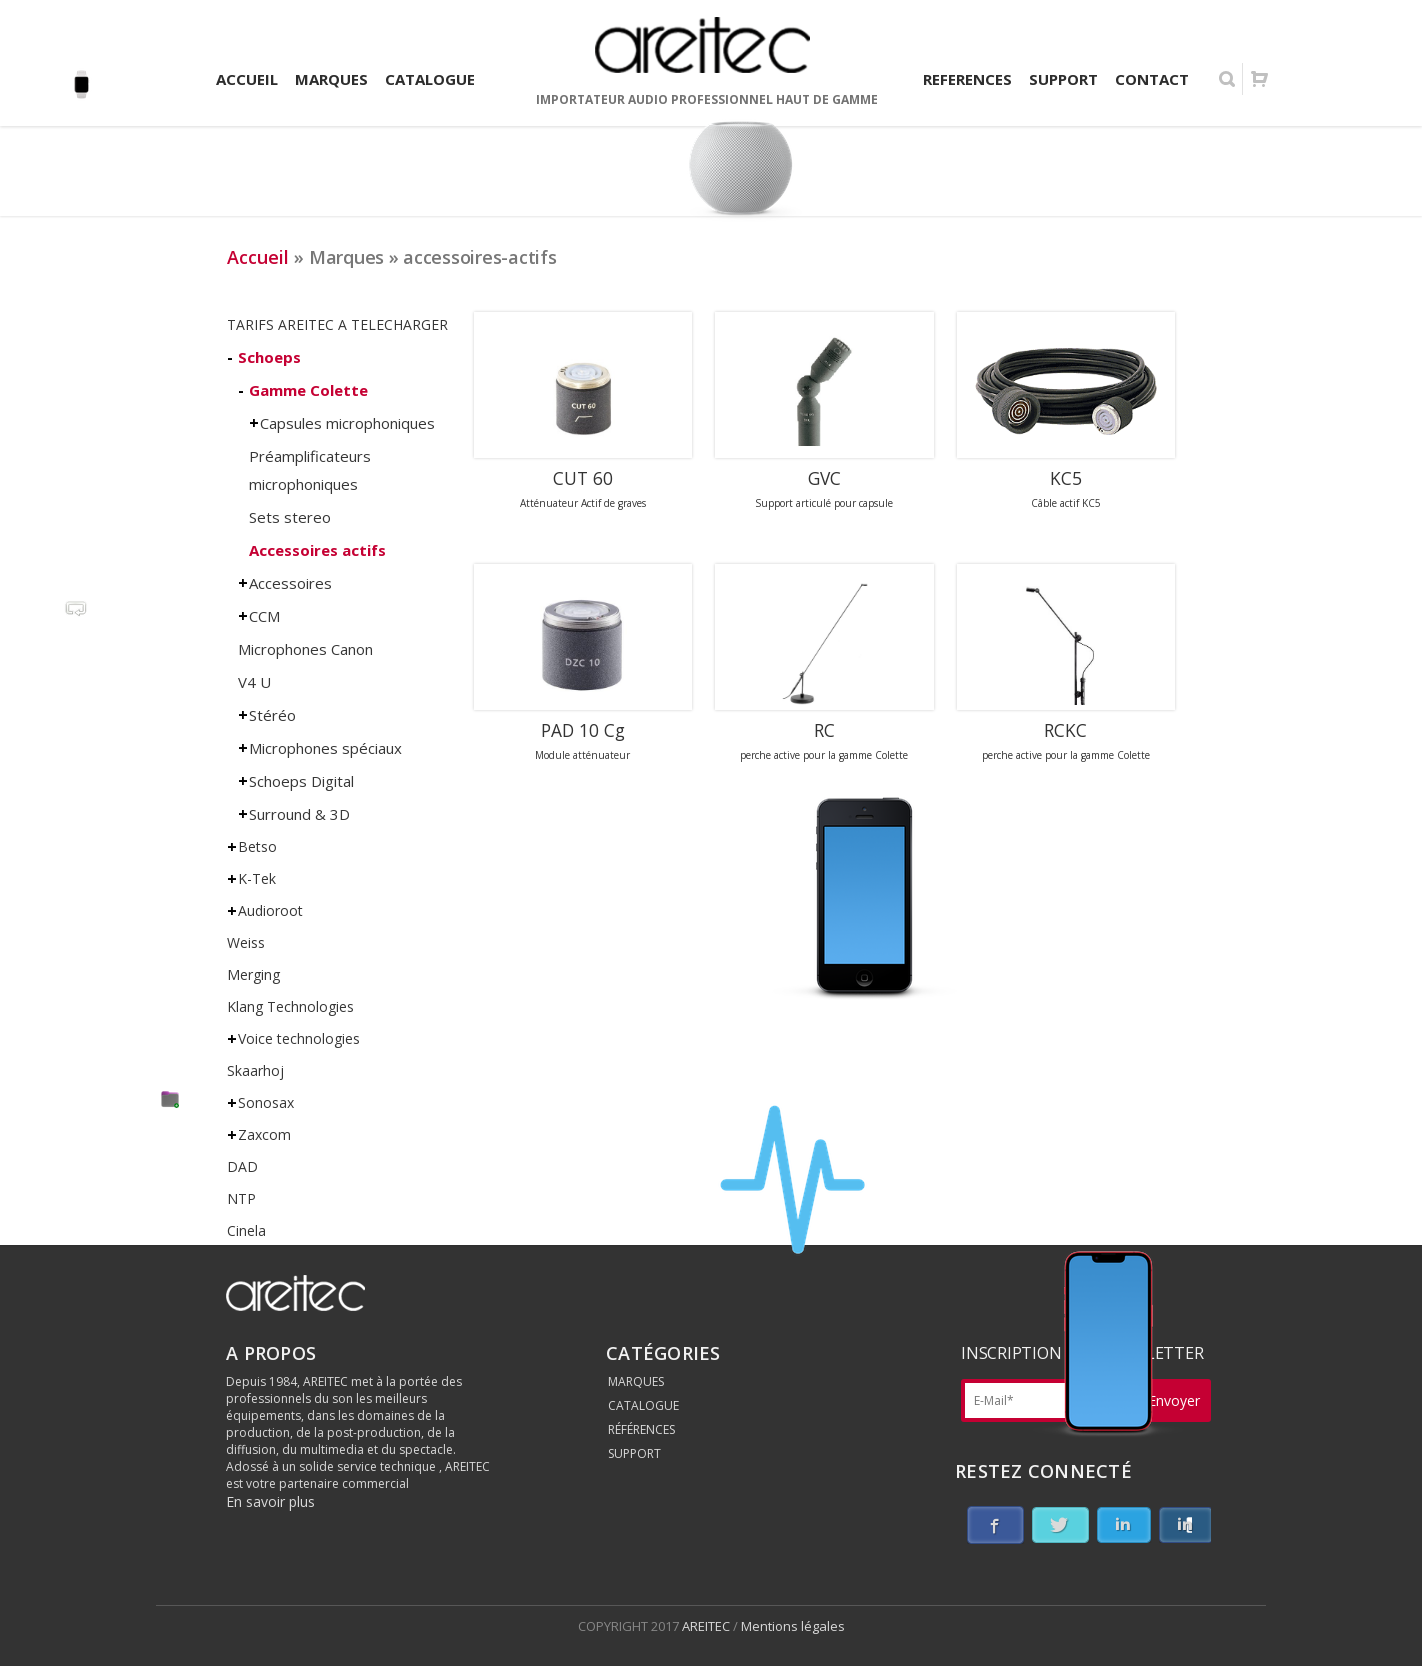  I want to click on homepod mini smart speaker device, so click(740, 177).